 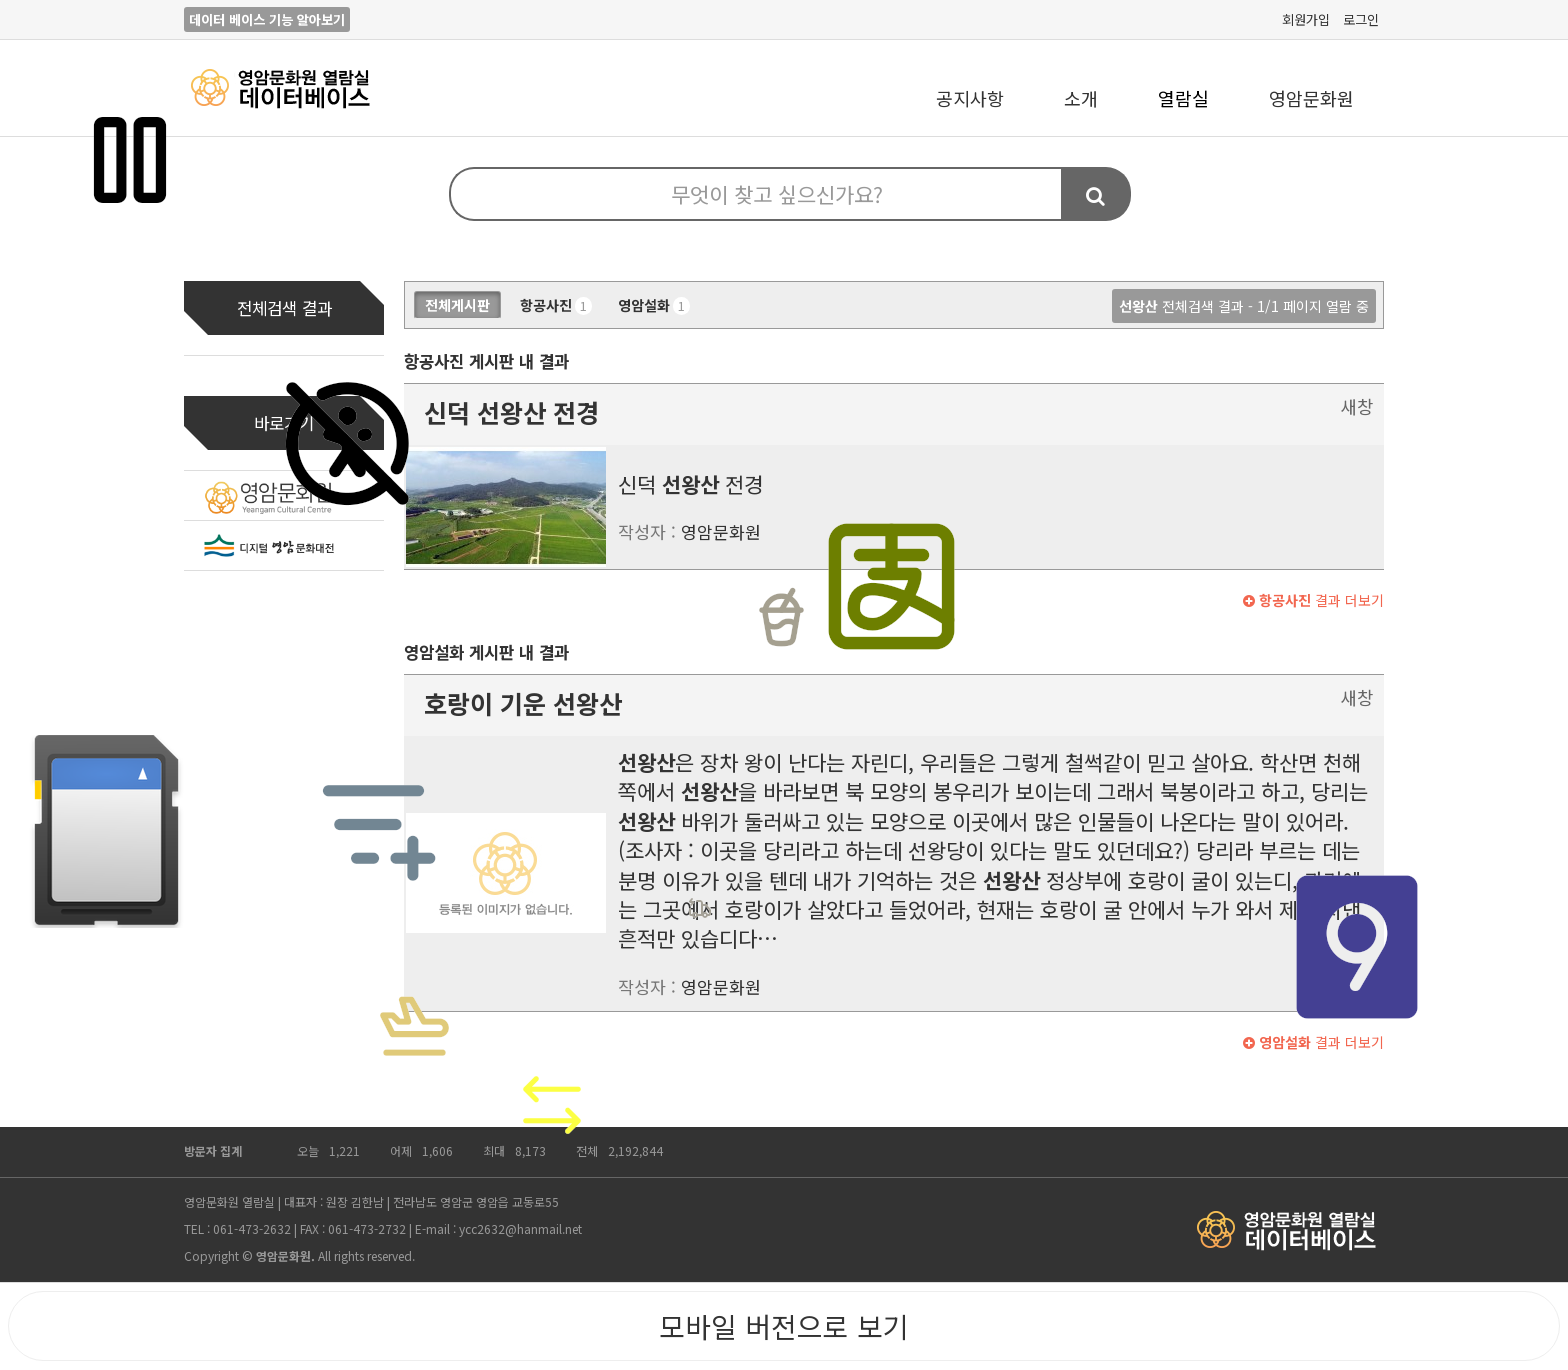 I want to click on indicates flight currently in progress, so click(x=414, y=1024).